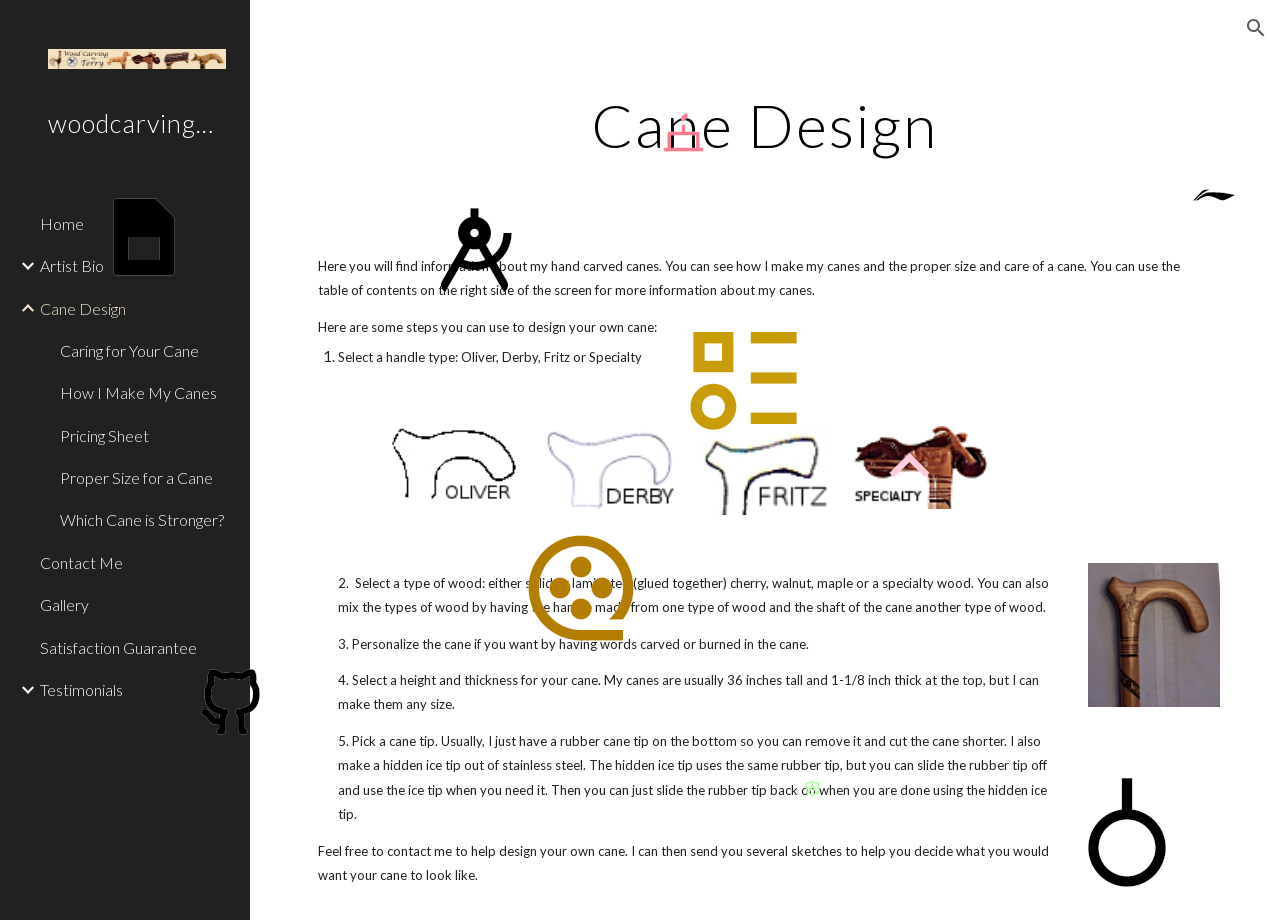 The height and width of the screenshot is (920, 1280). What do you see at coordinates (745, 378) in the screenshot?
I see `view list with mixed content types` at bounding box center [745, 378].